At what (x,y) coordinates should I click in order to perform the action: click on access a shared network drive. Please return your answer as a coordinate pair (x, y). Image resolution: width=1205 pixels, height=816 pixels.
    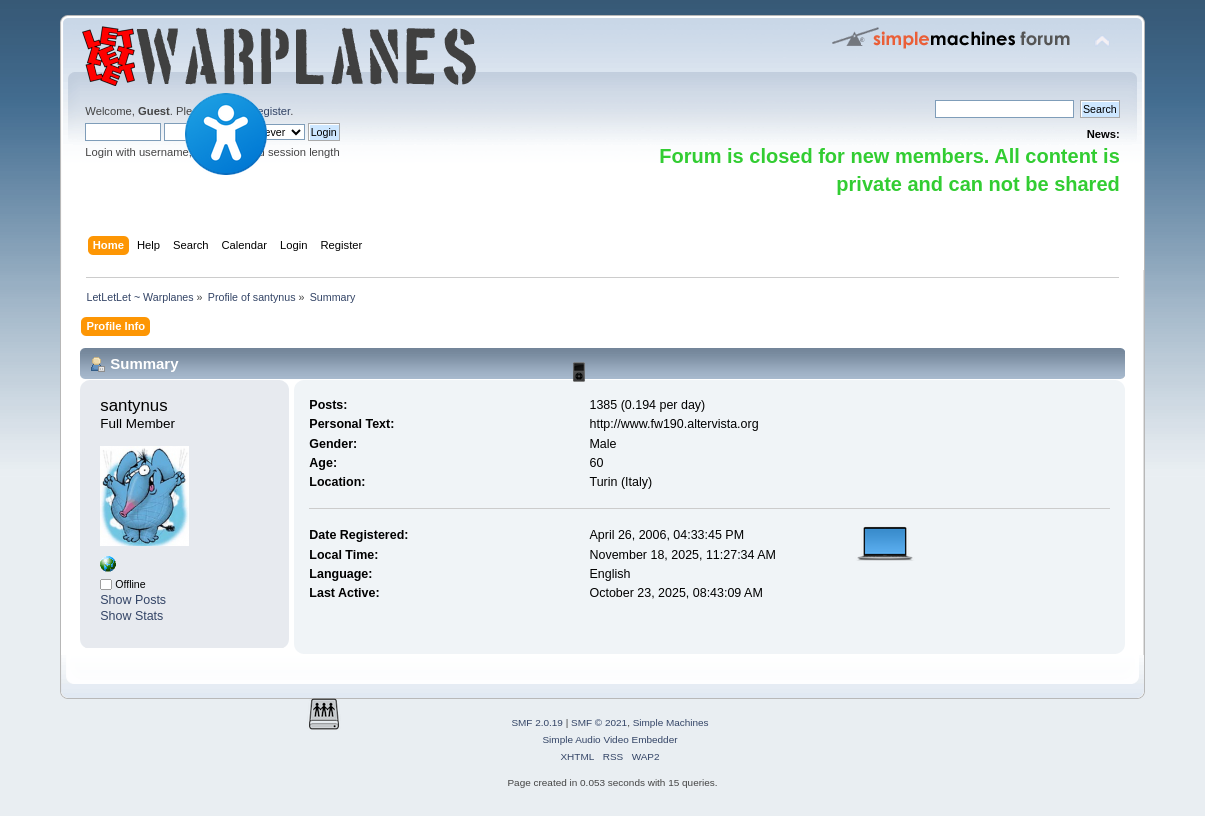
    Looking at the image, I should click on (324, 714).